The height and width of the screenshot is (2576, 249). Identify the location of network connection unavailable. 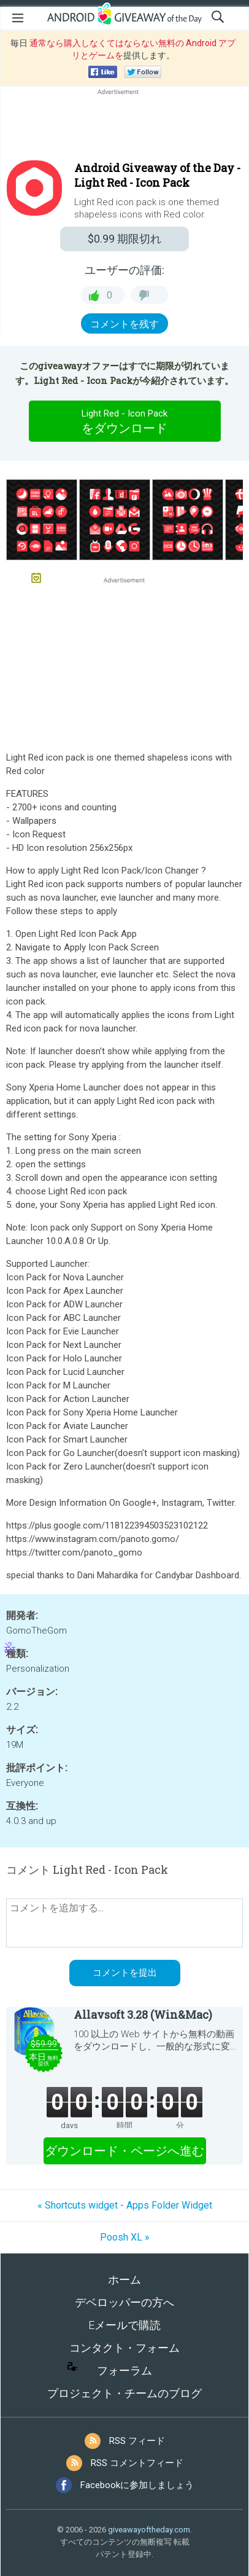
(10, 1648).